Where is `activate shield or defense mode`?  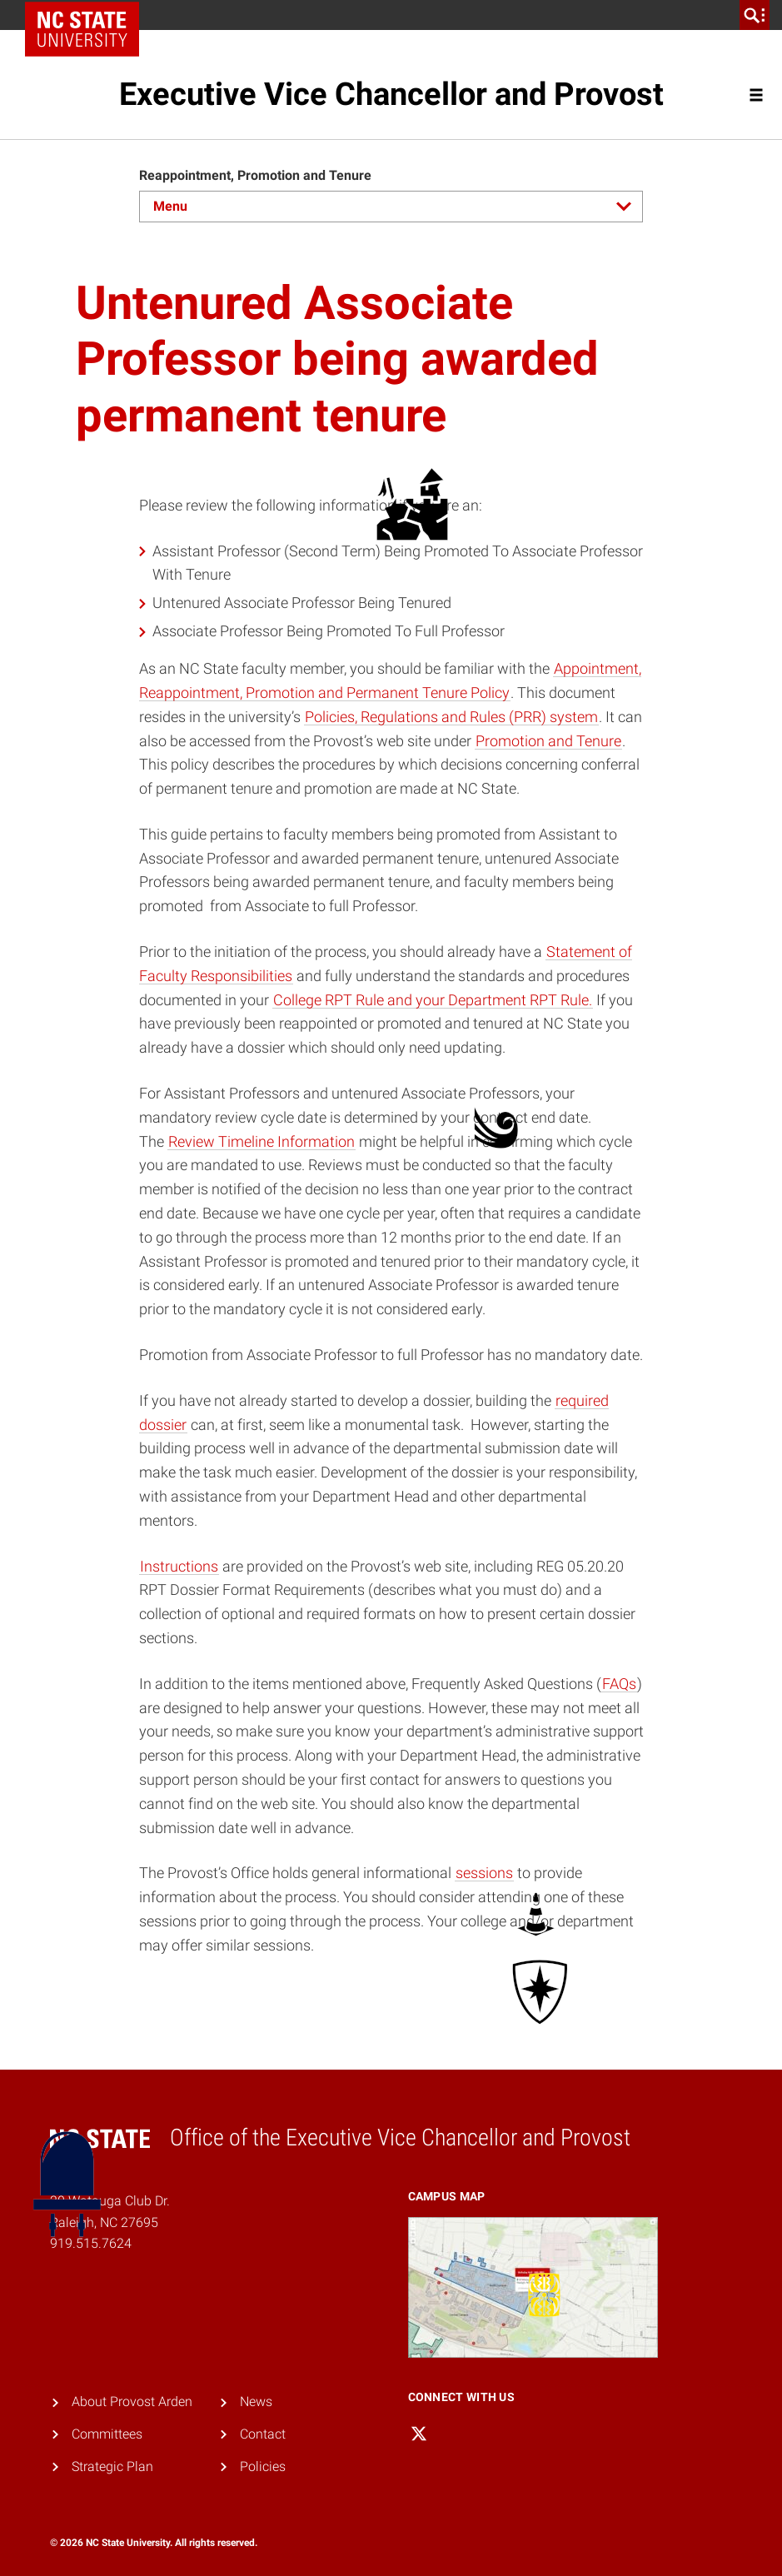
activate shield or defense mode is located at coordinates (540, 1992).